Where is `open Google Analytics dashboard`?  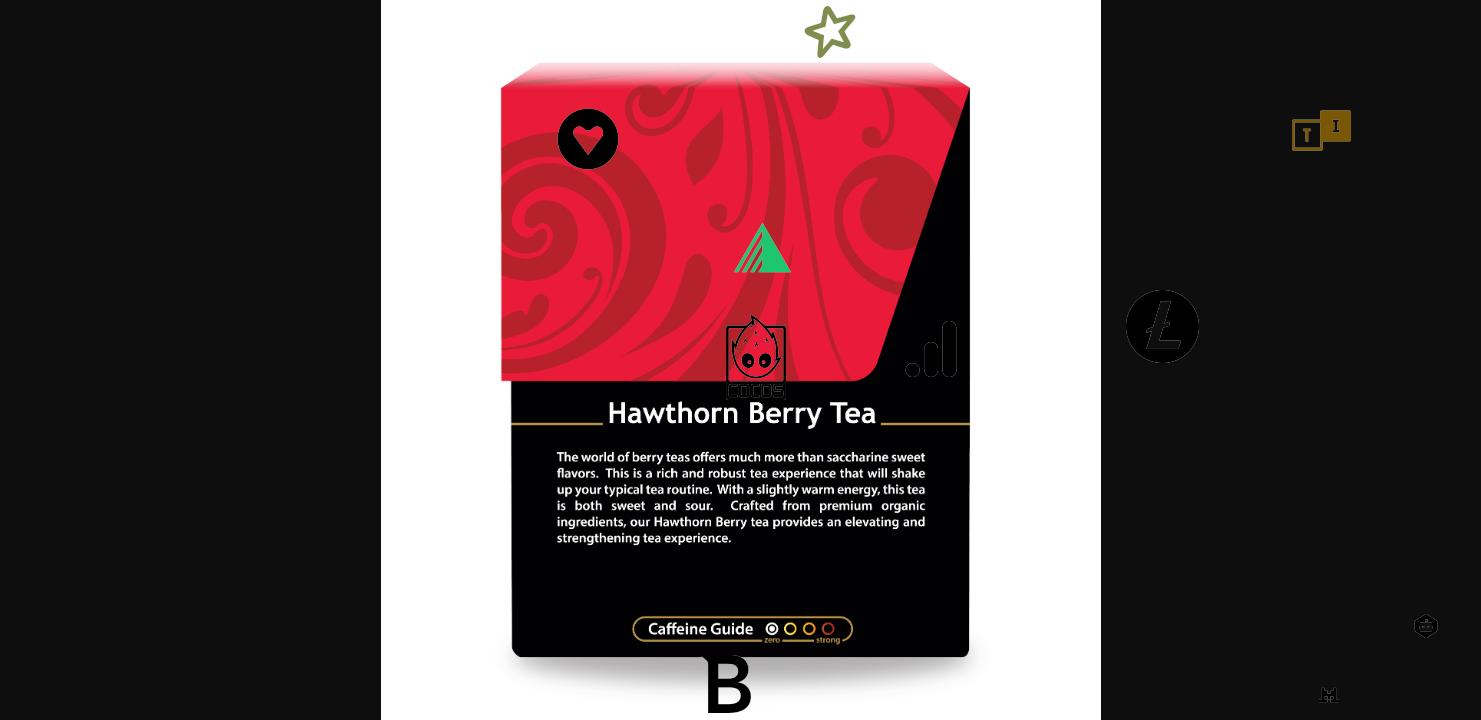
open Google Analytics dashboard is located at coordinates (931, 349).